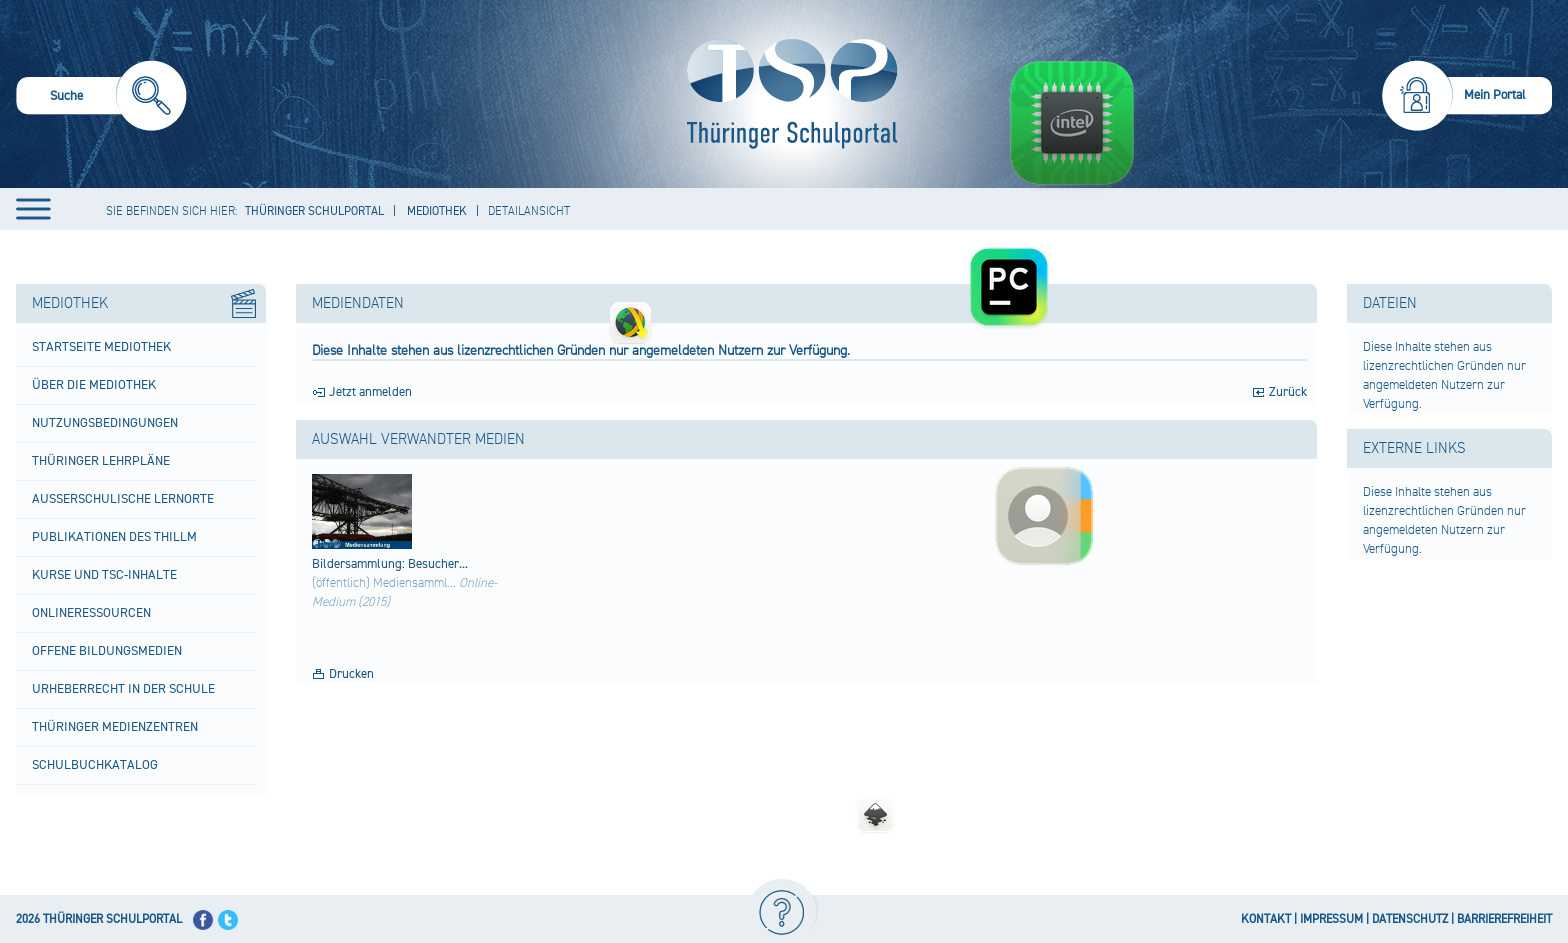 The width and height of the screenshot is (1568, 943). What do you see at coordinates (1044, 516) in the screenshot?
I see `open contacts app` at bounding box center [1044, 516].